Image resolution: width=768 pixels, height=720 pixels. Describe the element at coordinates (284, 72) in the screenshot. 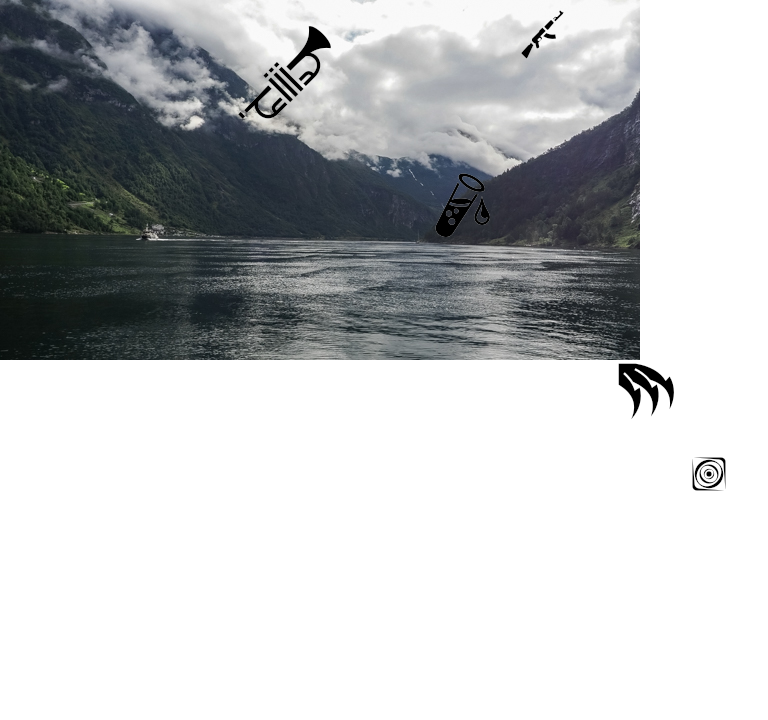

I see `play sound or audio notification` at that location.